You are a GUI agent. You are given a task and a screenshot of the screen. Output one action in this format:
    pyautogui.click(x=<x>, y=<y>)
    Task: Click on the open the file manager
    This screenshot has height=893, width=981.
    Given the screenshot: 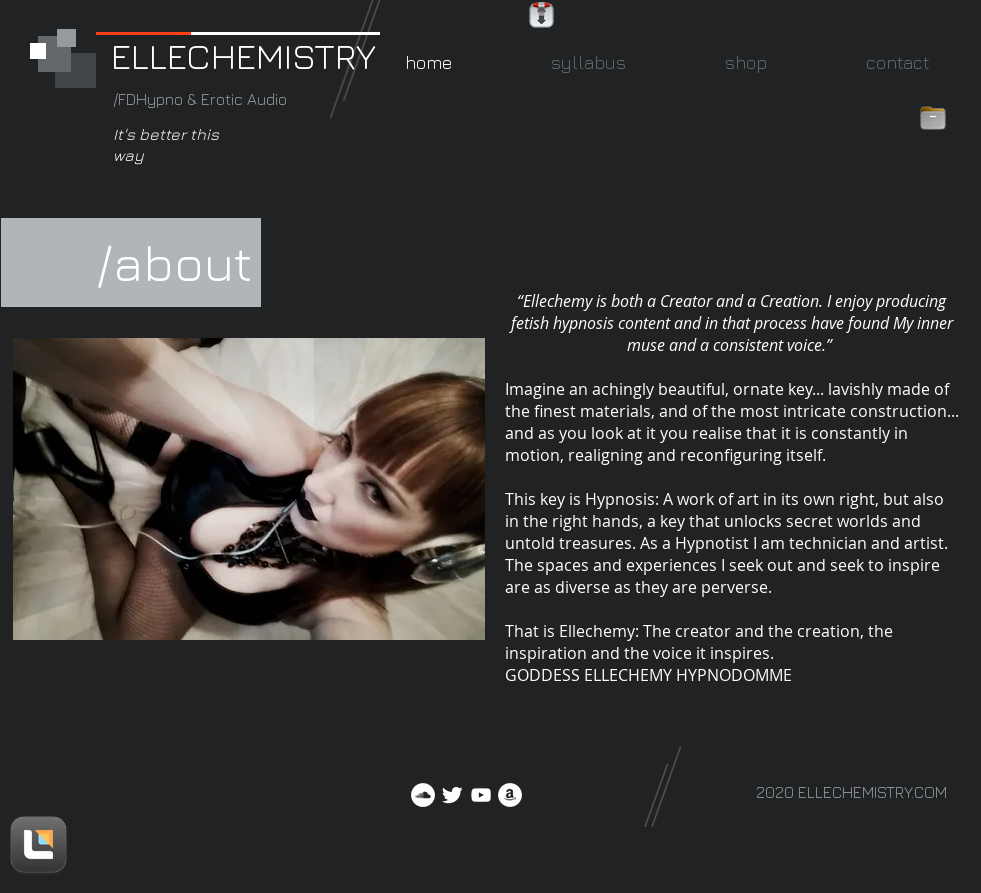 What is the action you would take?
    pyautogui.click(x=933, y=118)
    